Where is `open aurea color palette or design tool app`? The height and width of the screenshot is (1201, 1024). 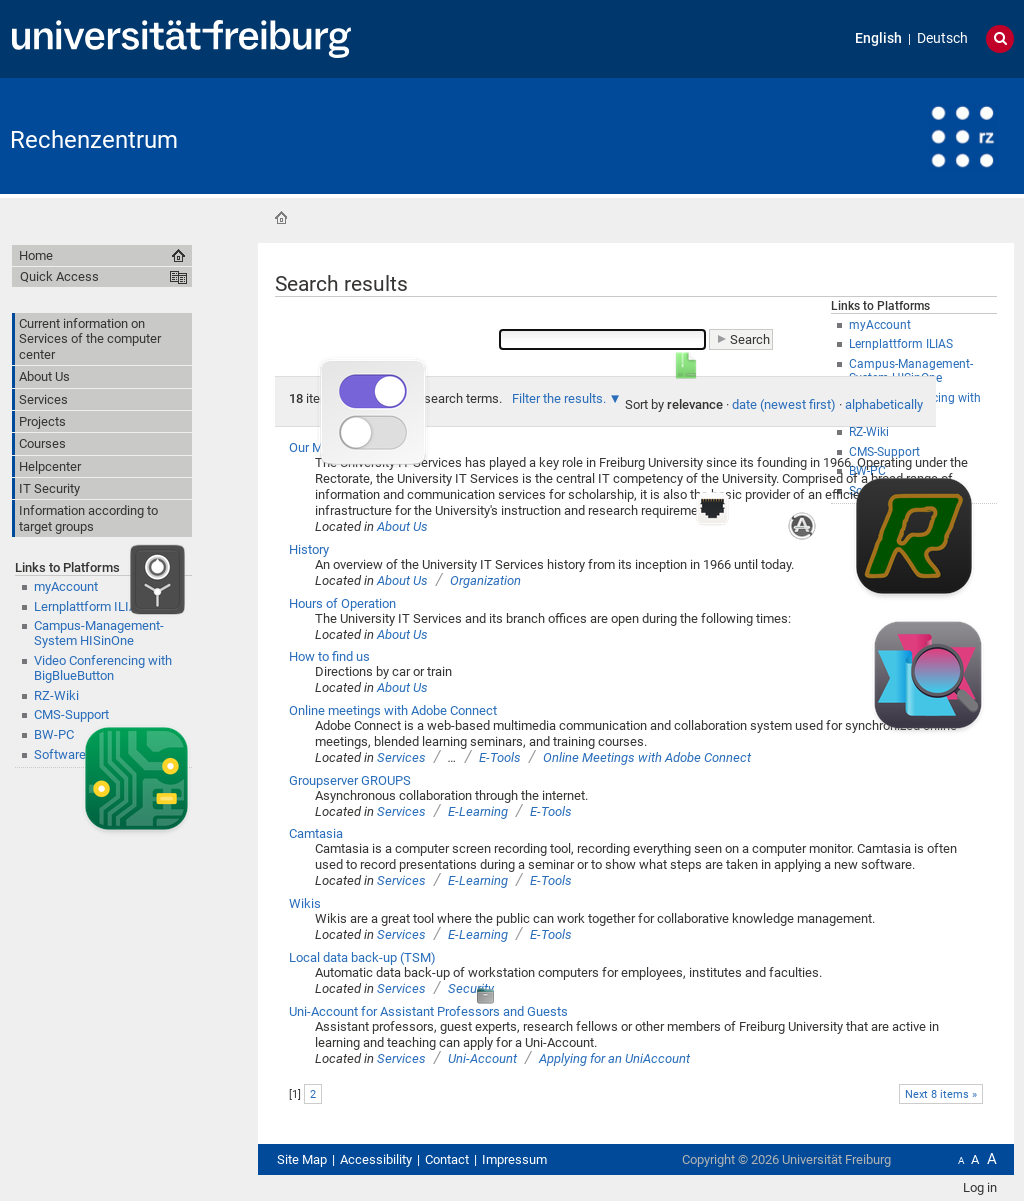 open aurea color palette or design tool app is located at coordinates (928, 675).